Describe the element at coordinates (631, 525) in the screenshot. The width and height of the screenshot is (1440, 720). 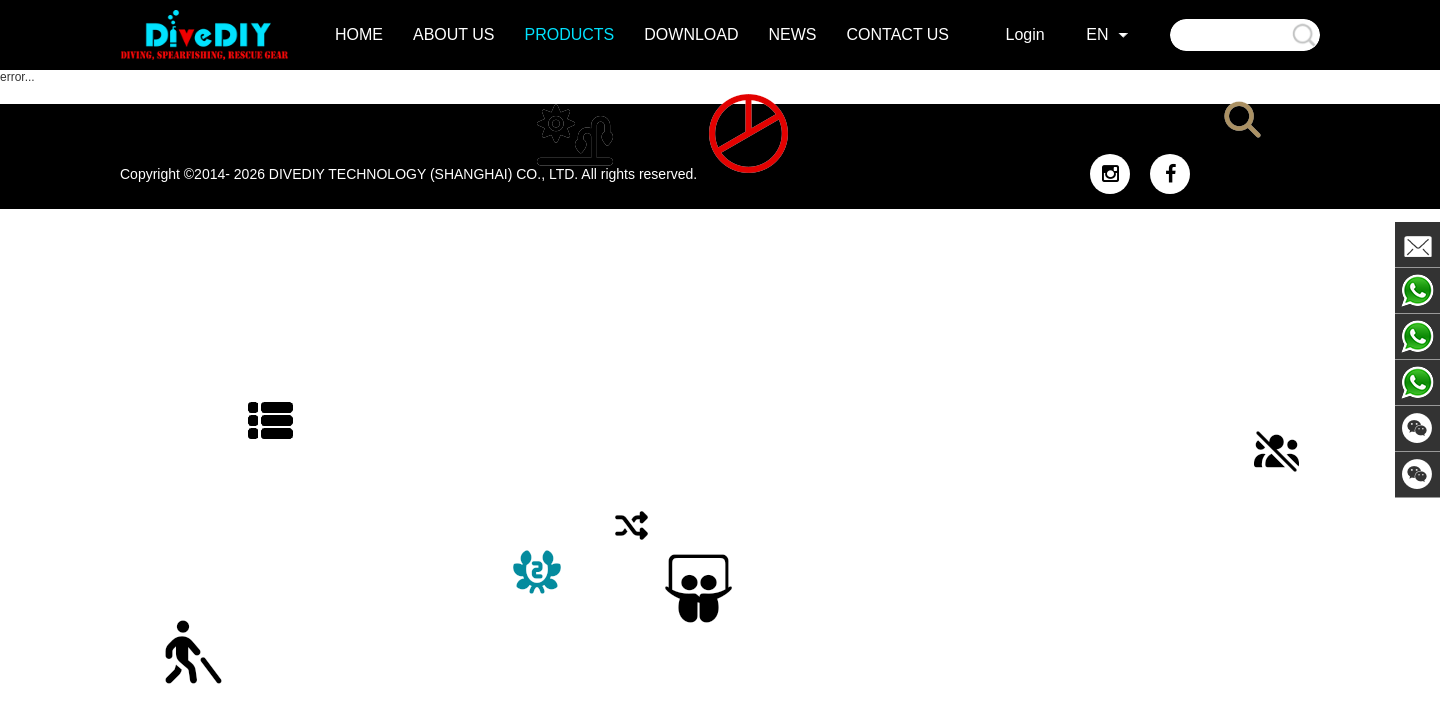
I see `shuffle playlist or queue` at that location.